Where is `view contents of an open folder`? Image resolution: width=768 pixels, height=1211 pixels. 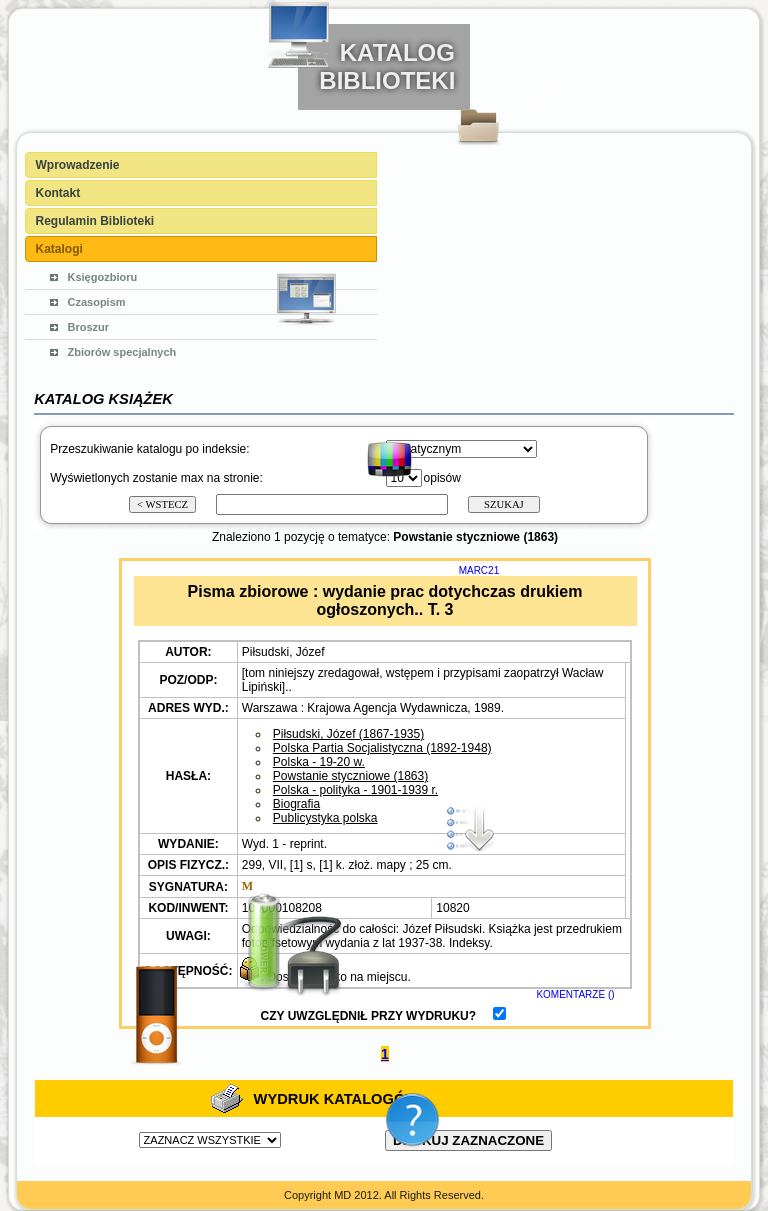 view contents of an open folder is located at coordinates (478, 127).